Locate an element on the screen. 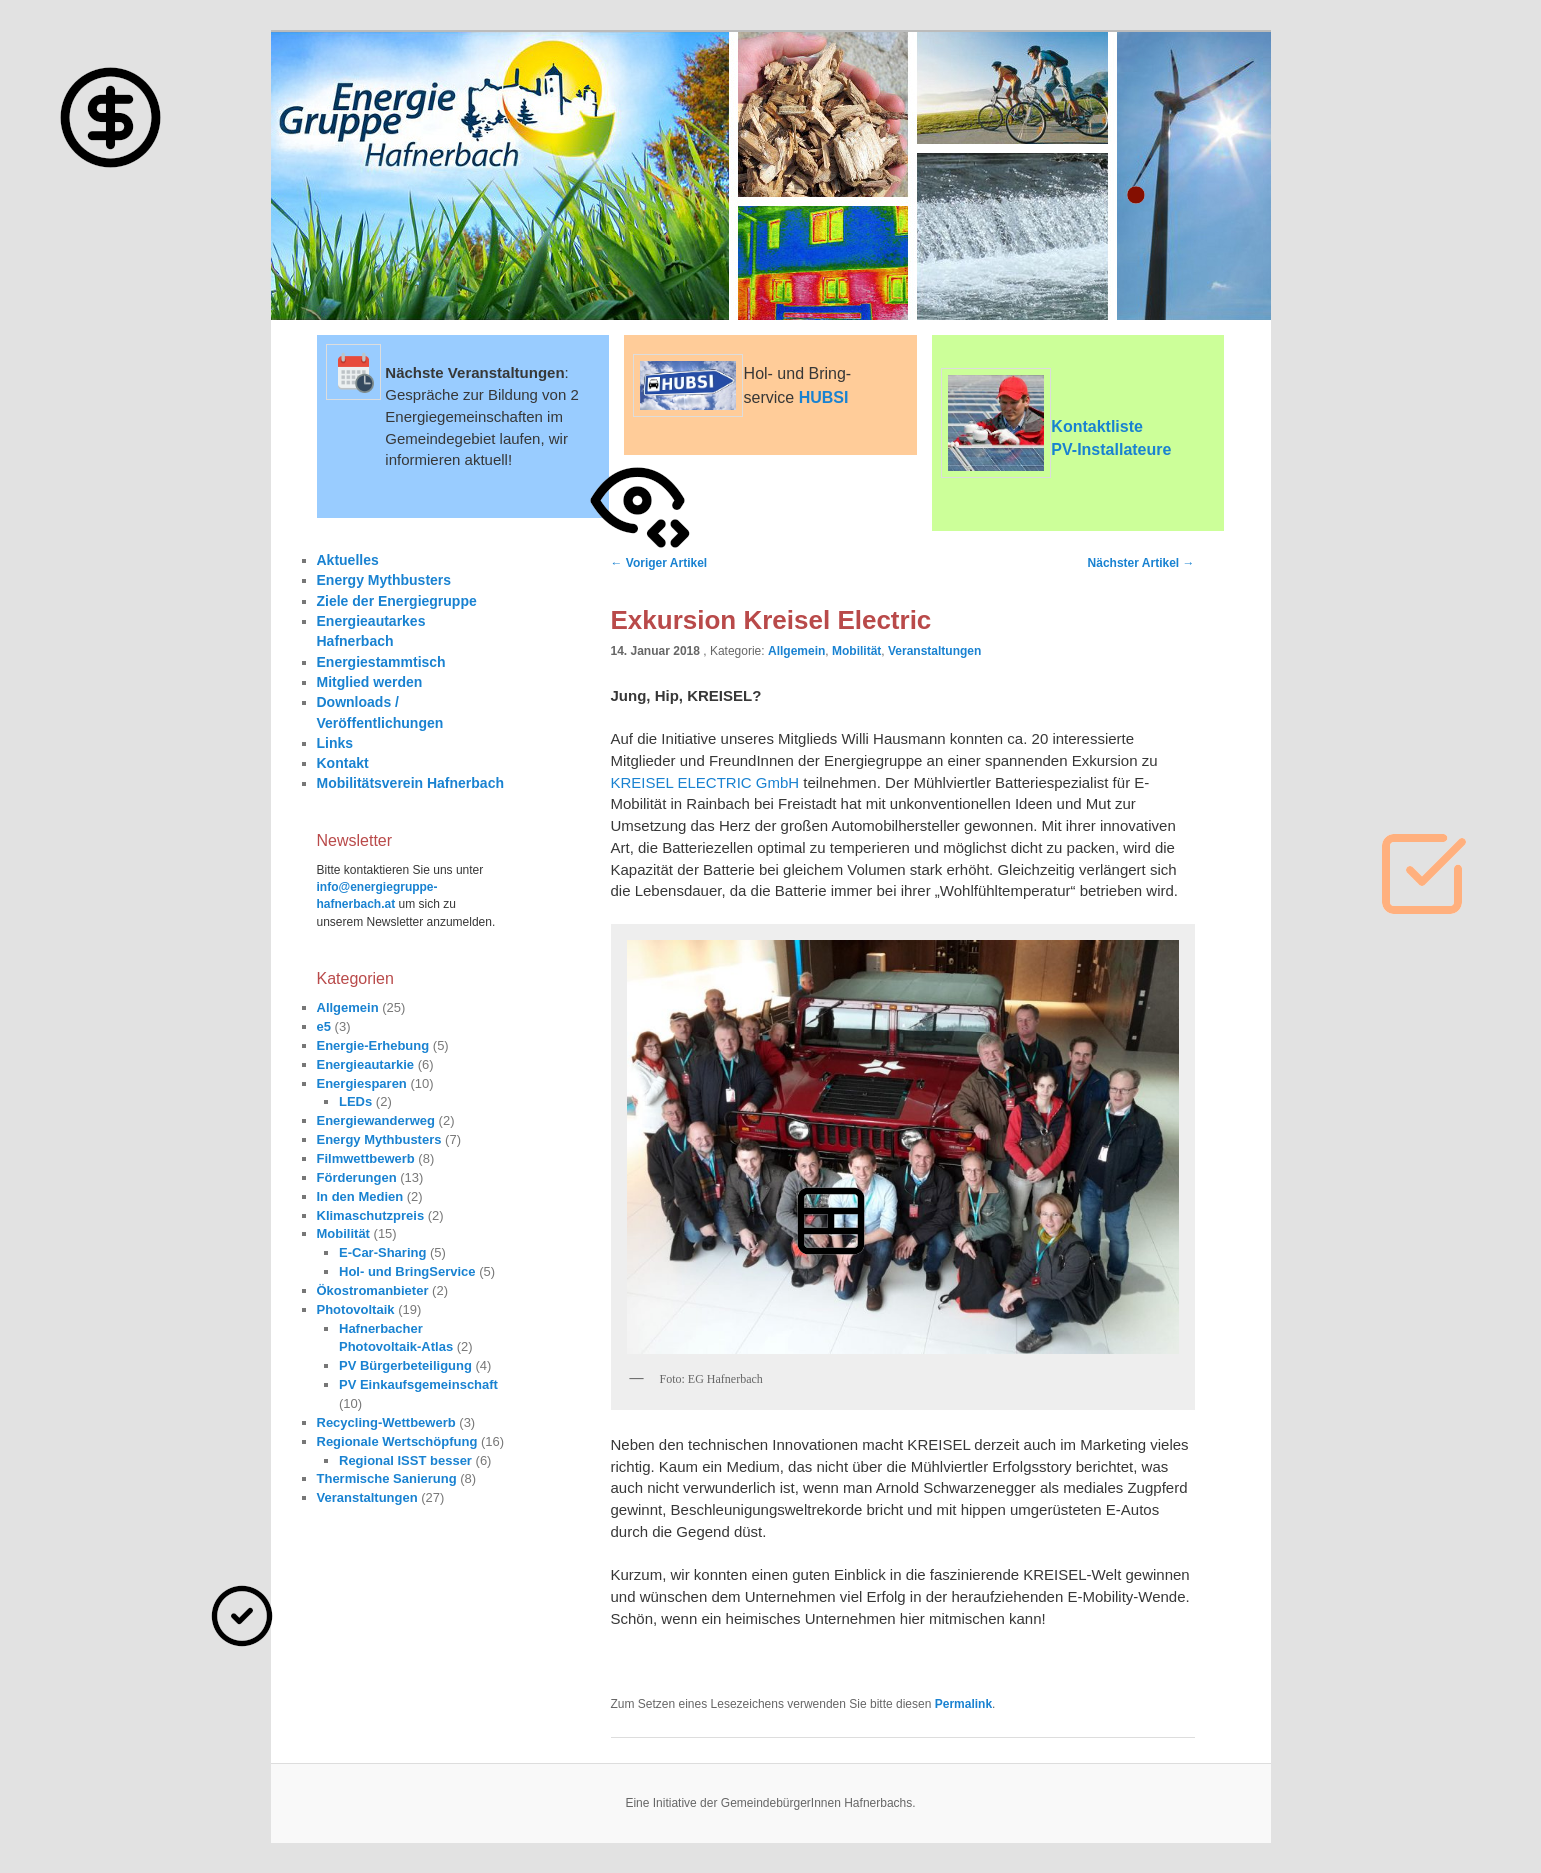 This screenshot has width=1541, height=1873. mark task as complete is located at coordinates (1422, 874).